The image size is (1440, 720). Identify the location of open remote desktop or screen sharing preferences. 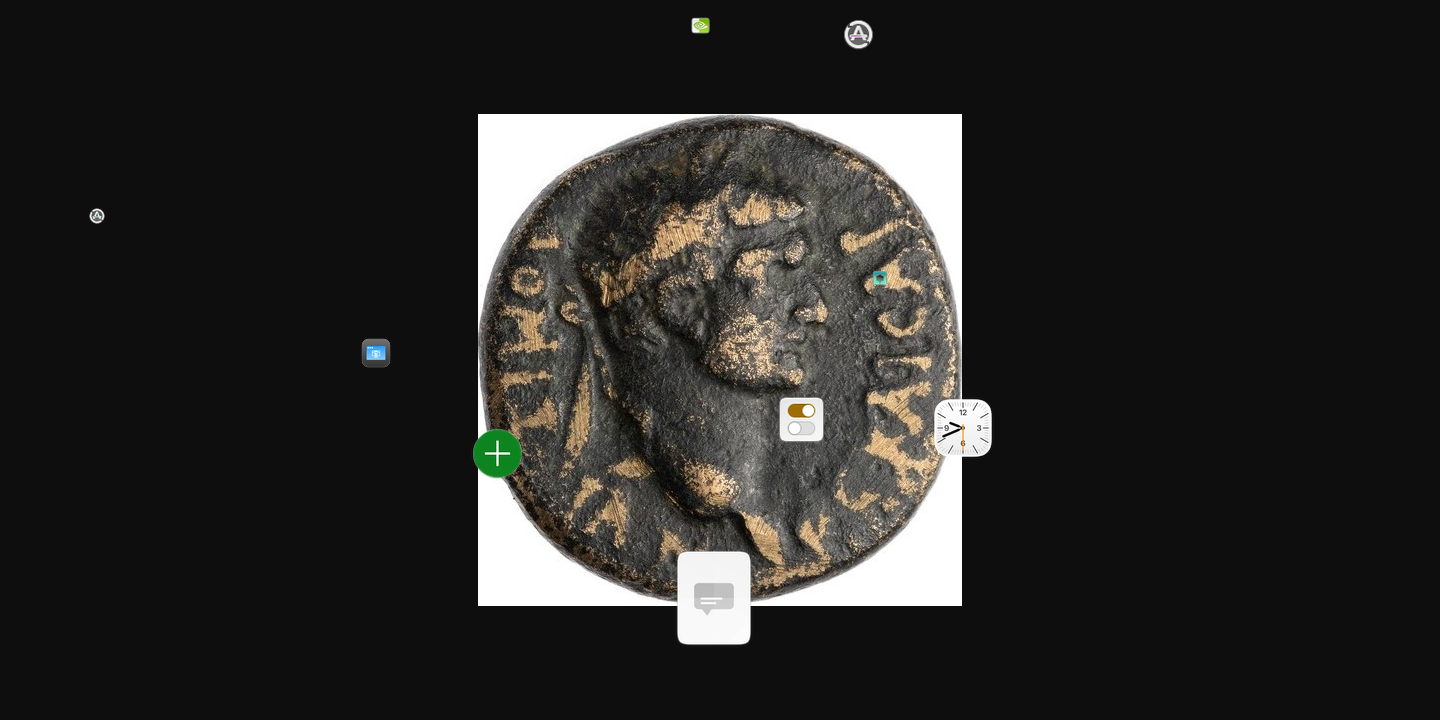
(376, 353).